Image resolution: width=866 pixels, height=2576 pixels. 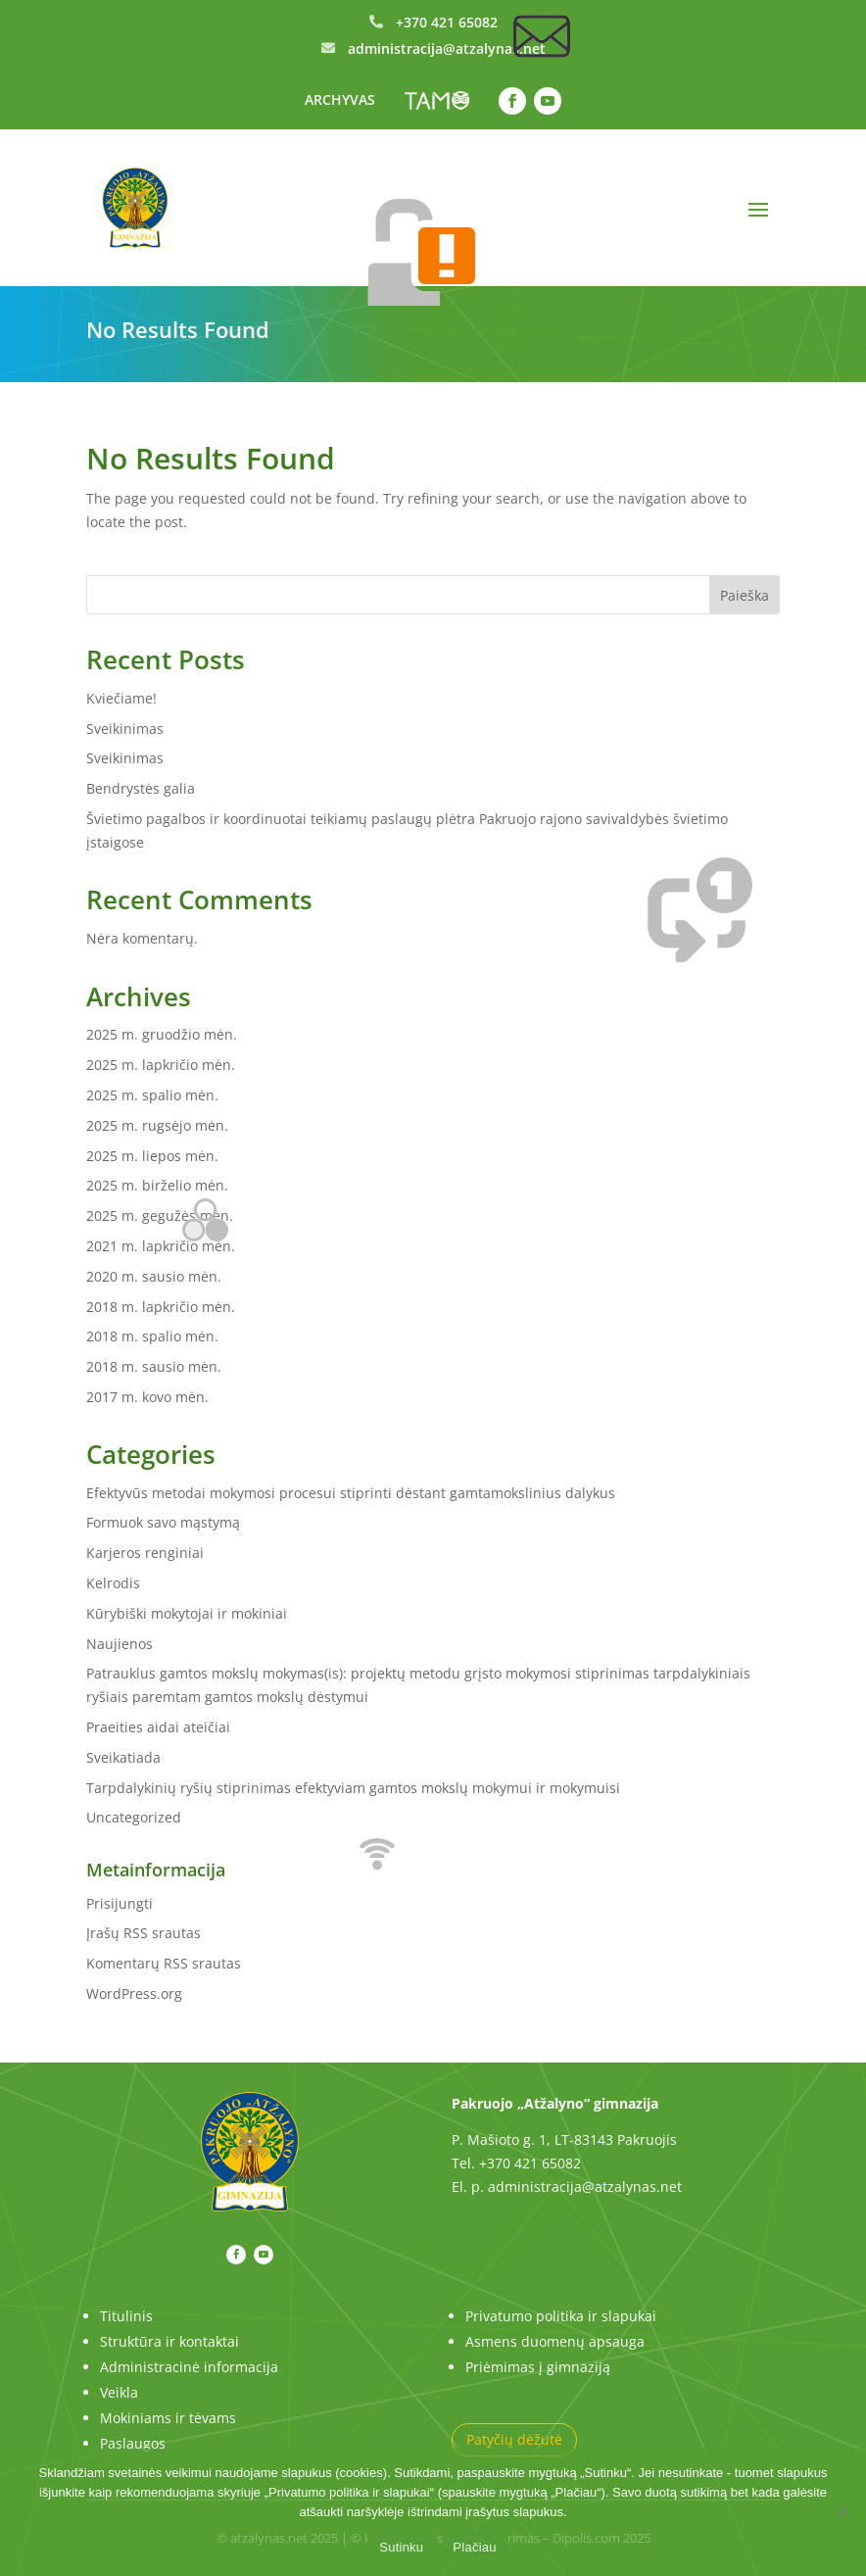 I want to click on indicates an insecure or unencrypted connection, so click(x=418, y=256).